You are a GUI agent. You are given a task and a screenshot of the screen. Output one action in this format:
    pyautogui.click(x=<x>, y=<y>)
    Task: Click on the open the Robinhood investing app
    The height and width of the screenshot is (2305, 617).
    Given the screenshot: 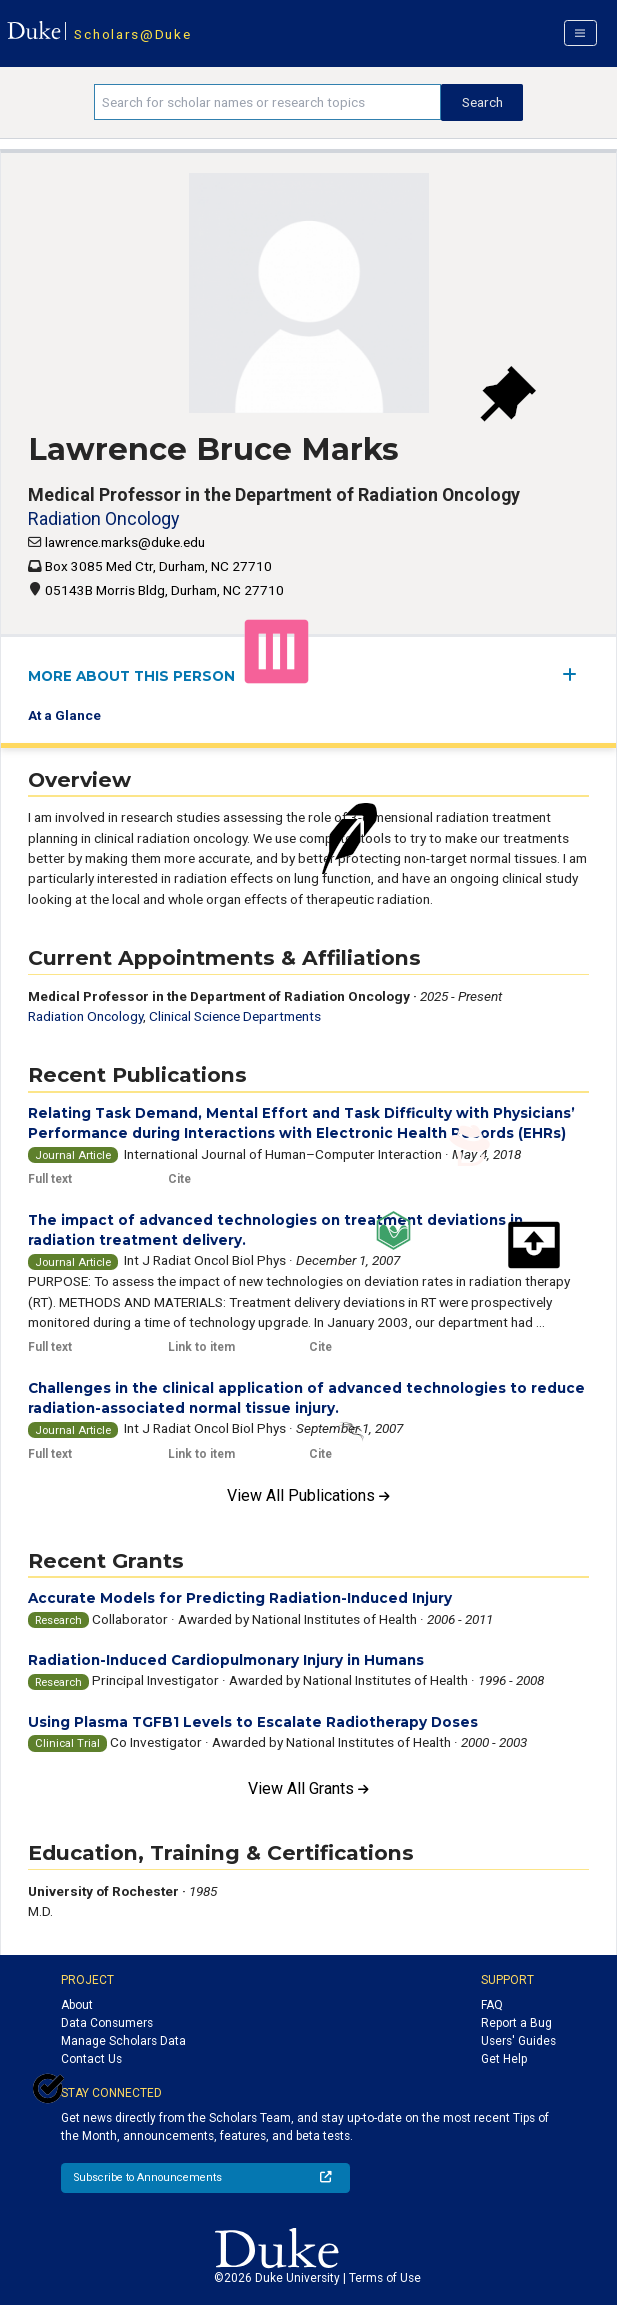 What is the action you would take?
    pyautogui.click(x=349, y=838)
    